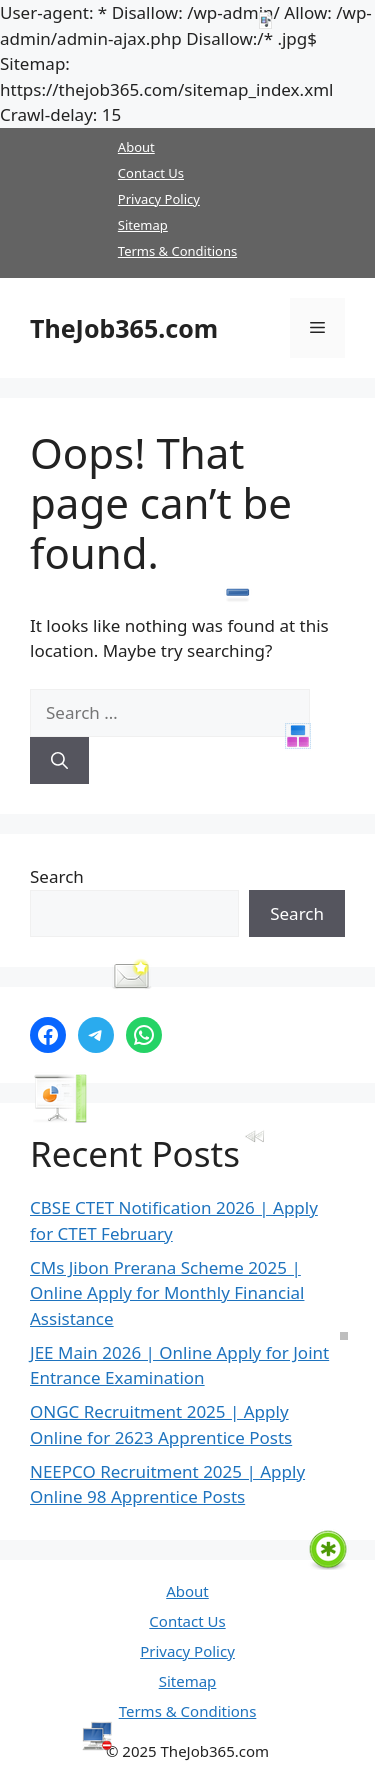 The height and width of the screenshot is (1782, 375). Describe the element at coordinates (298, 736) in the screenshot. I see `select all items in the current view` at that location.